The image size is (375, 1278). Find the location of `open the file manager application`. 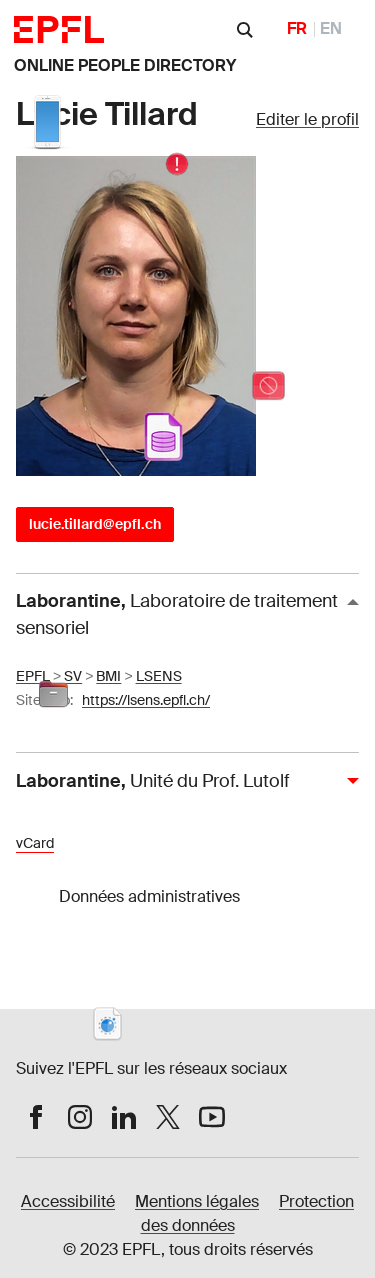

open the file manager application is located at coordinates (53, 693).